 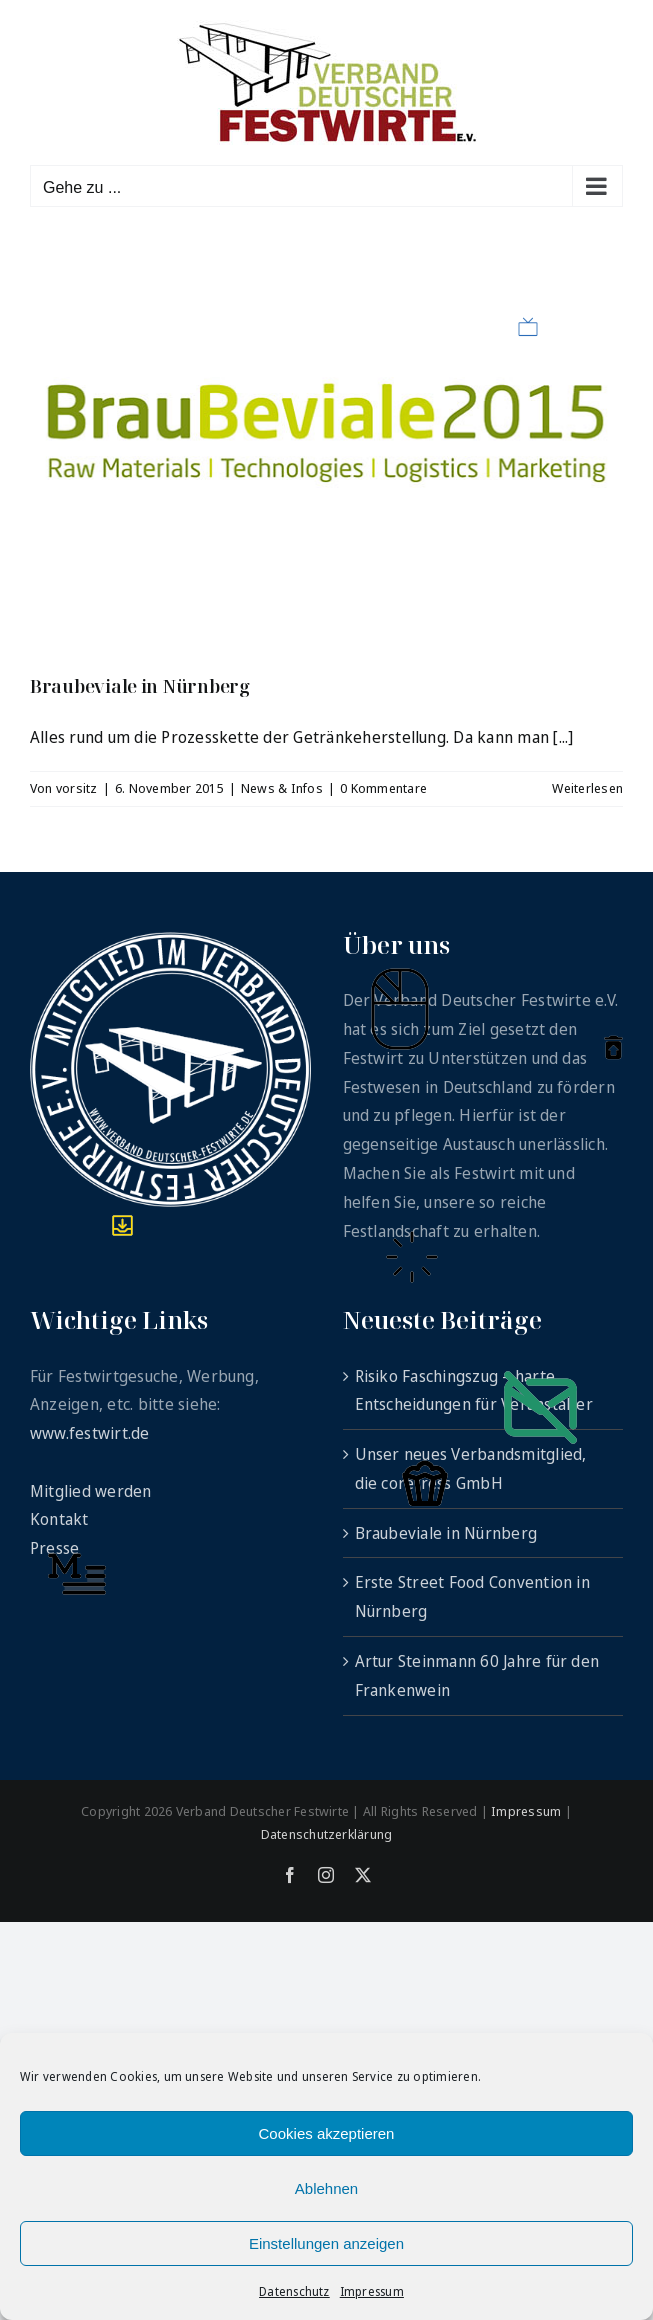 What do you see at coordinates (528, 328) in the screenshot?
I see `access tv or video streaming content` at bounding box center [528, 328].